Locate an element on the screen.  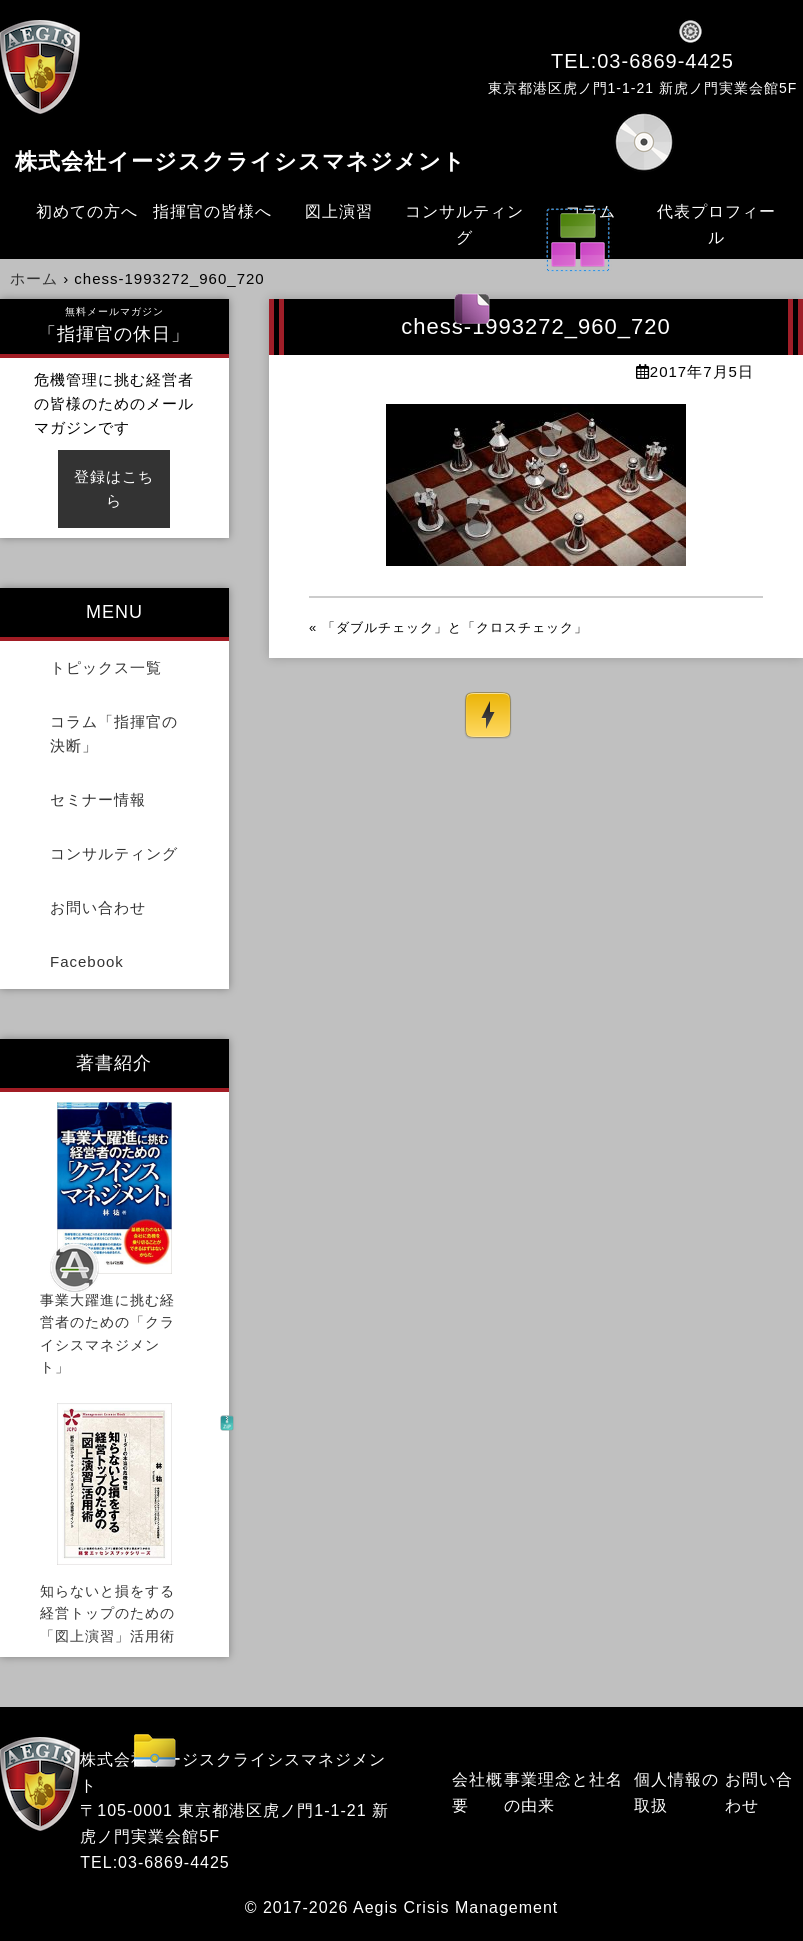
change desktop wallpaper settings is located at coordinates (472, 308).